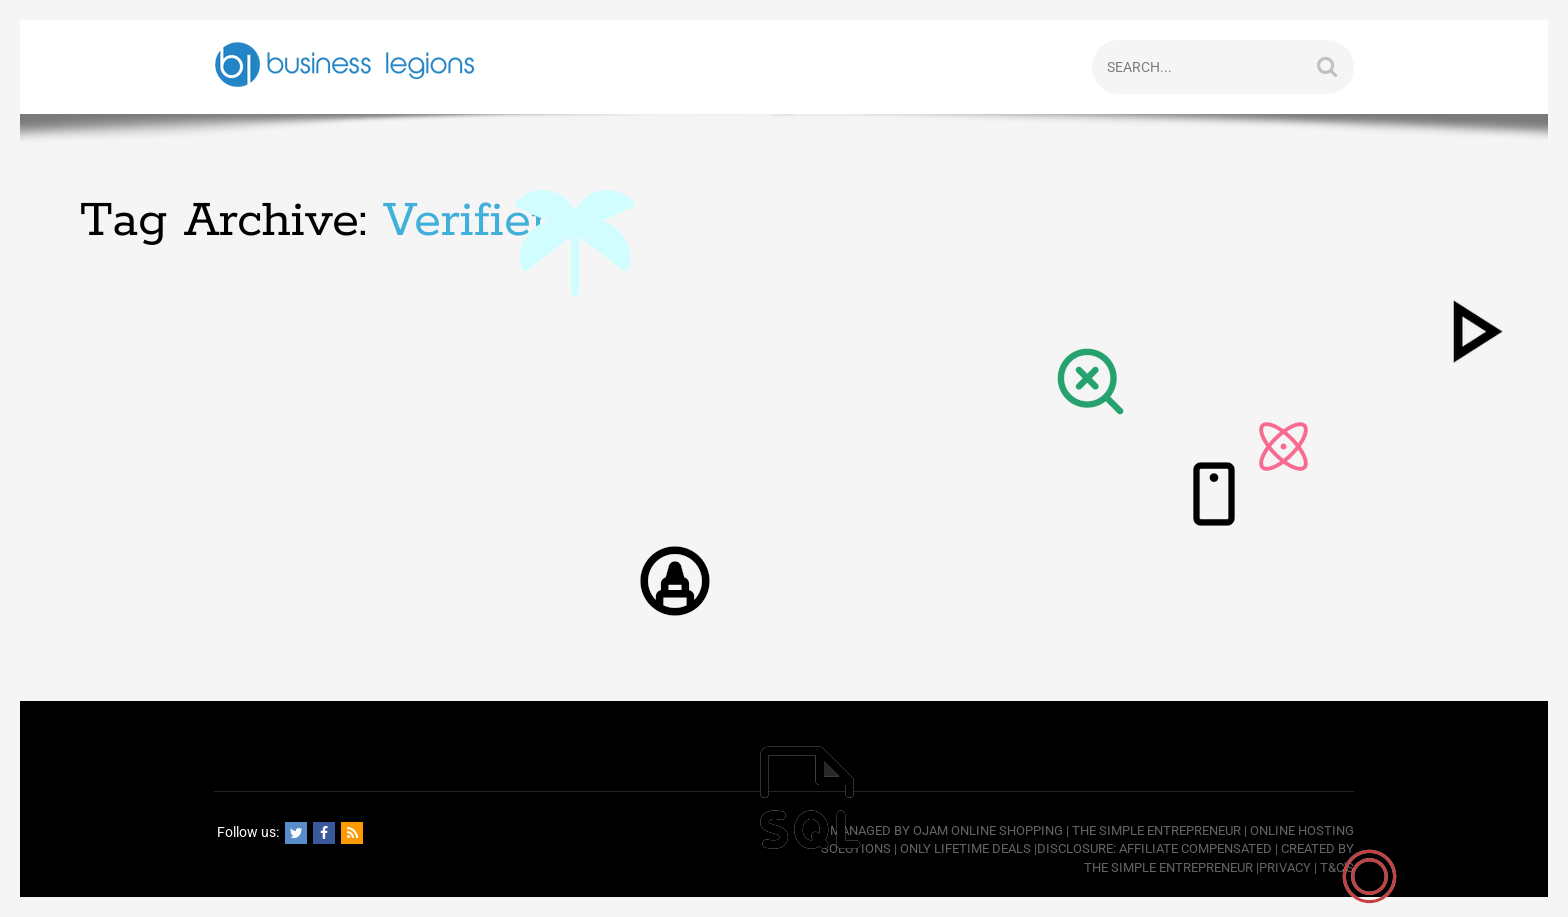 Image resolution: width=1568 pixels, height=917 pixels. I want to click on access device camera through mobile app, so click(1214, 494).